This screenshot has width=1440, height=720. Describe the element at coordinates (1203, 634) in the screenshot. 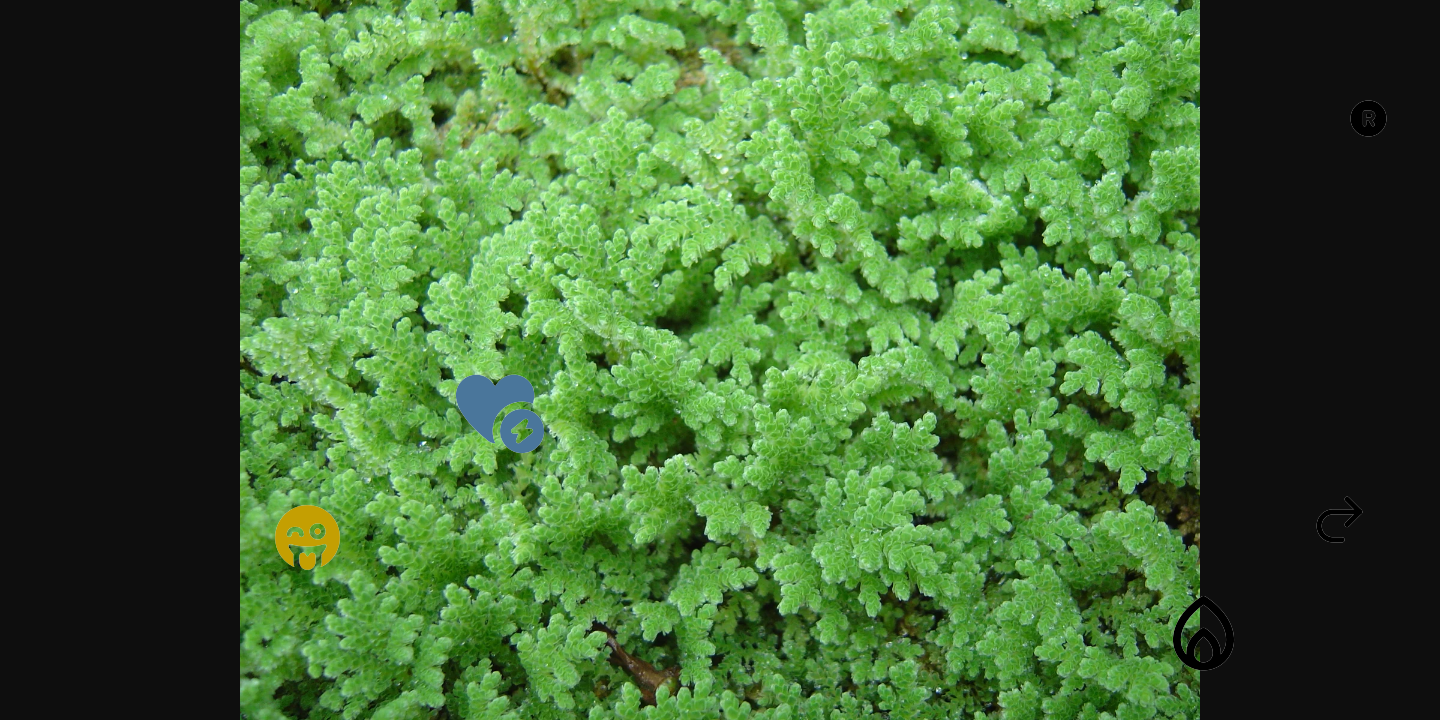

I see `view trending or hot content` at that location.